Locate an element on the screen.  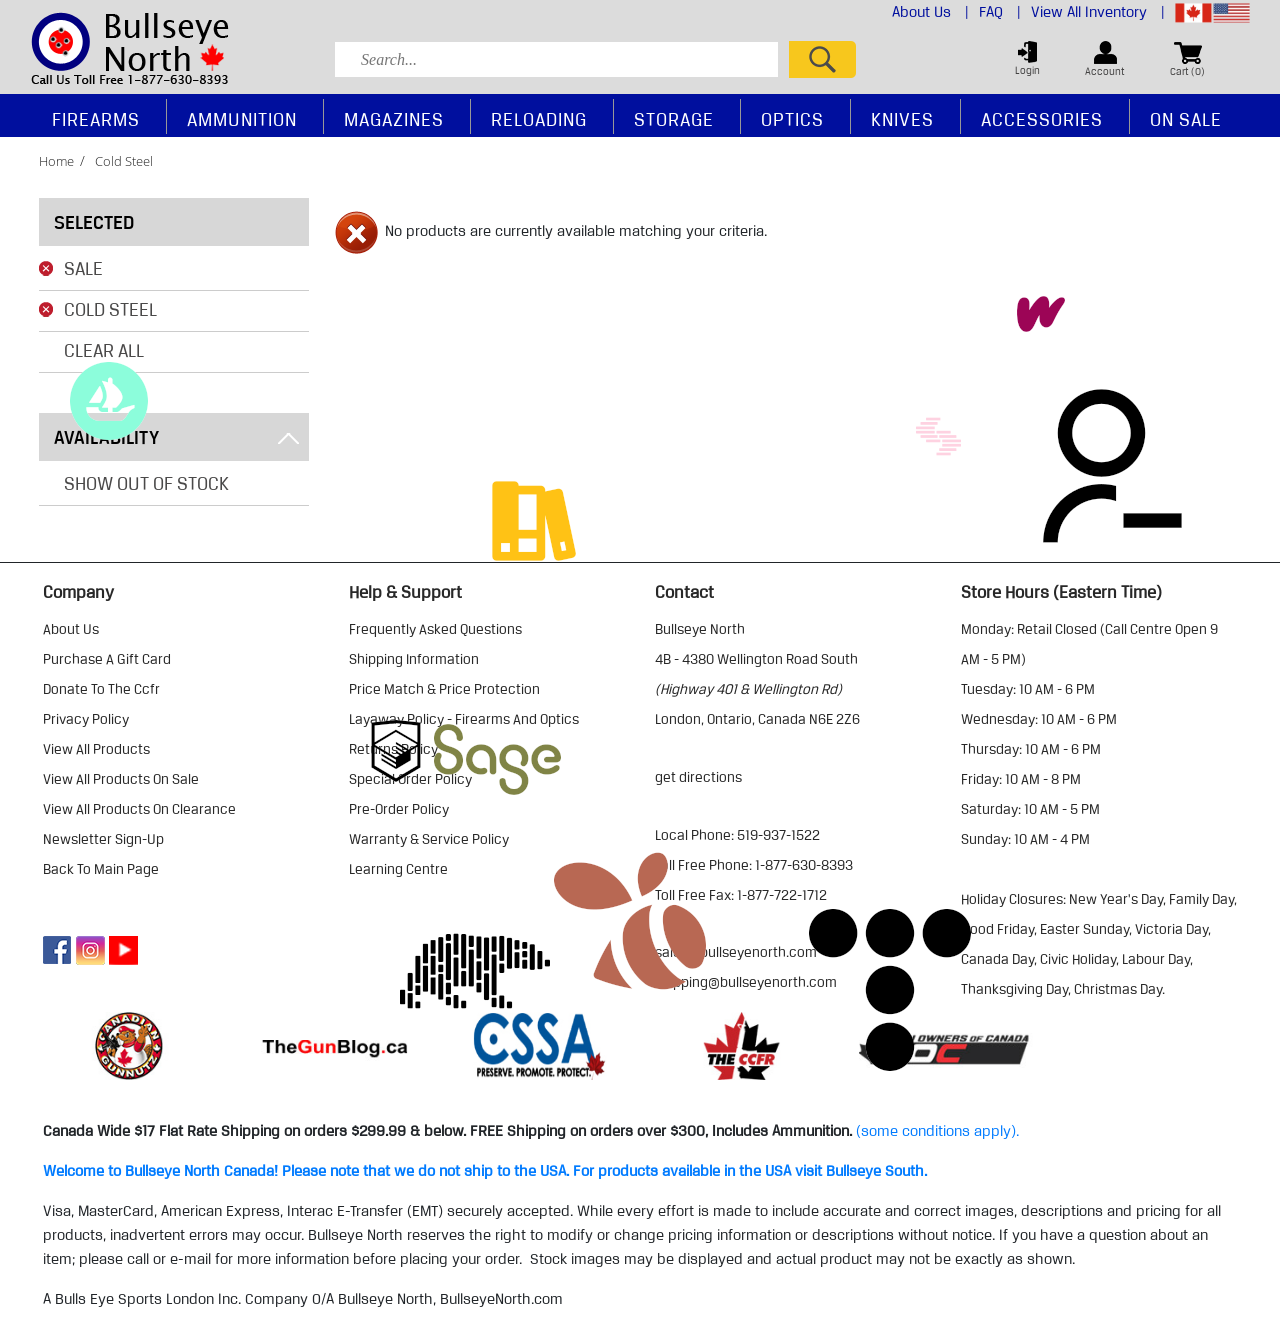
open the wattpad app is located at coordinates (1041, 314).